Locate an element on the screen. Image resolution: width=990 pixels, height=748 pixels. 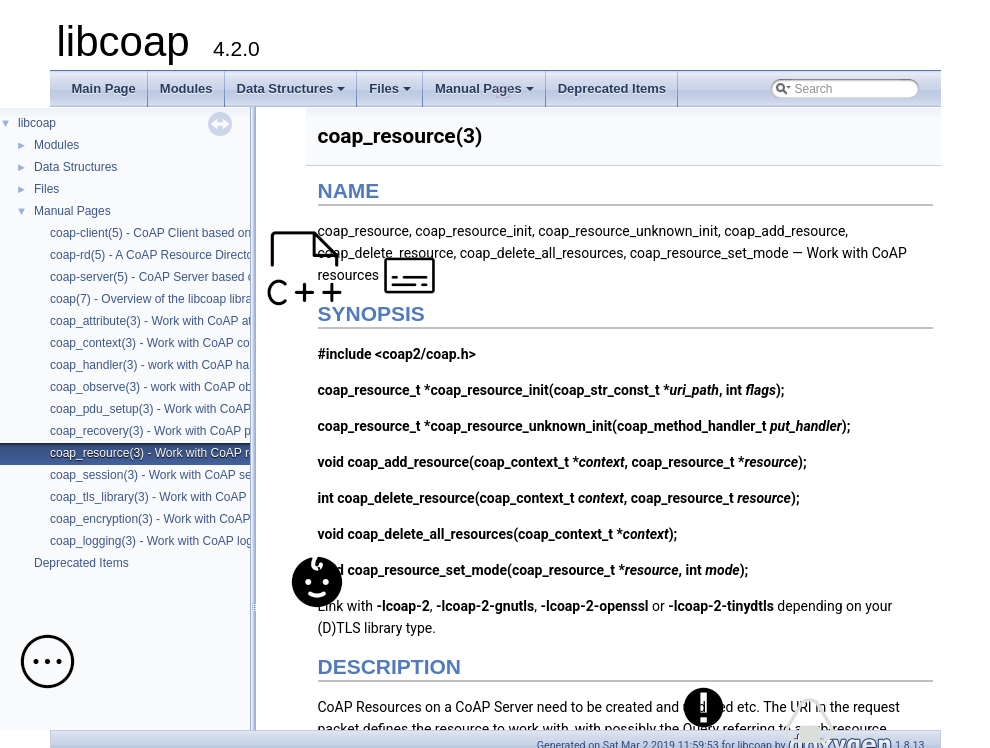
open a C++ source file is located at coordinates (304, 271).